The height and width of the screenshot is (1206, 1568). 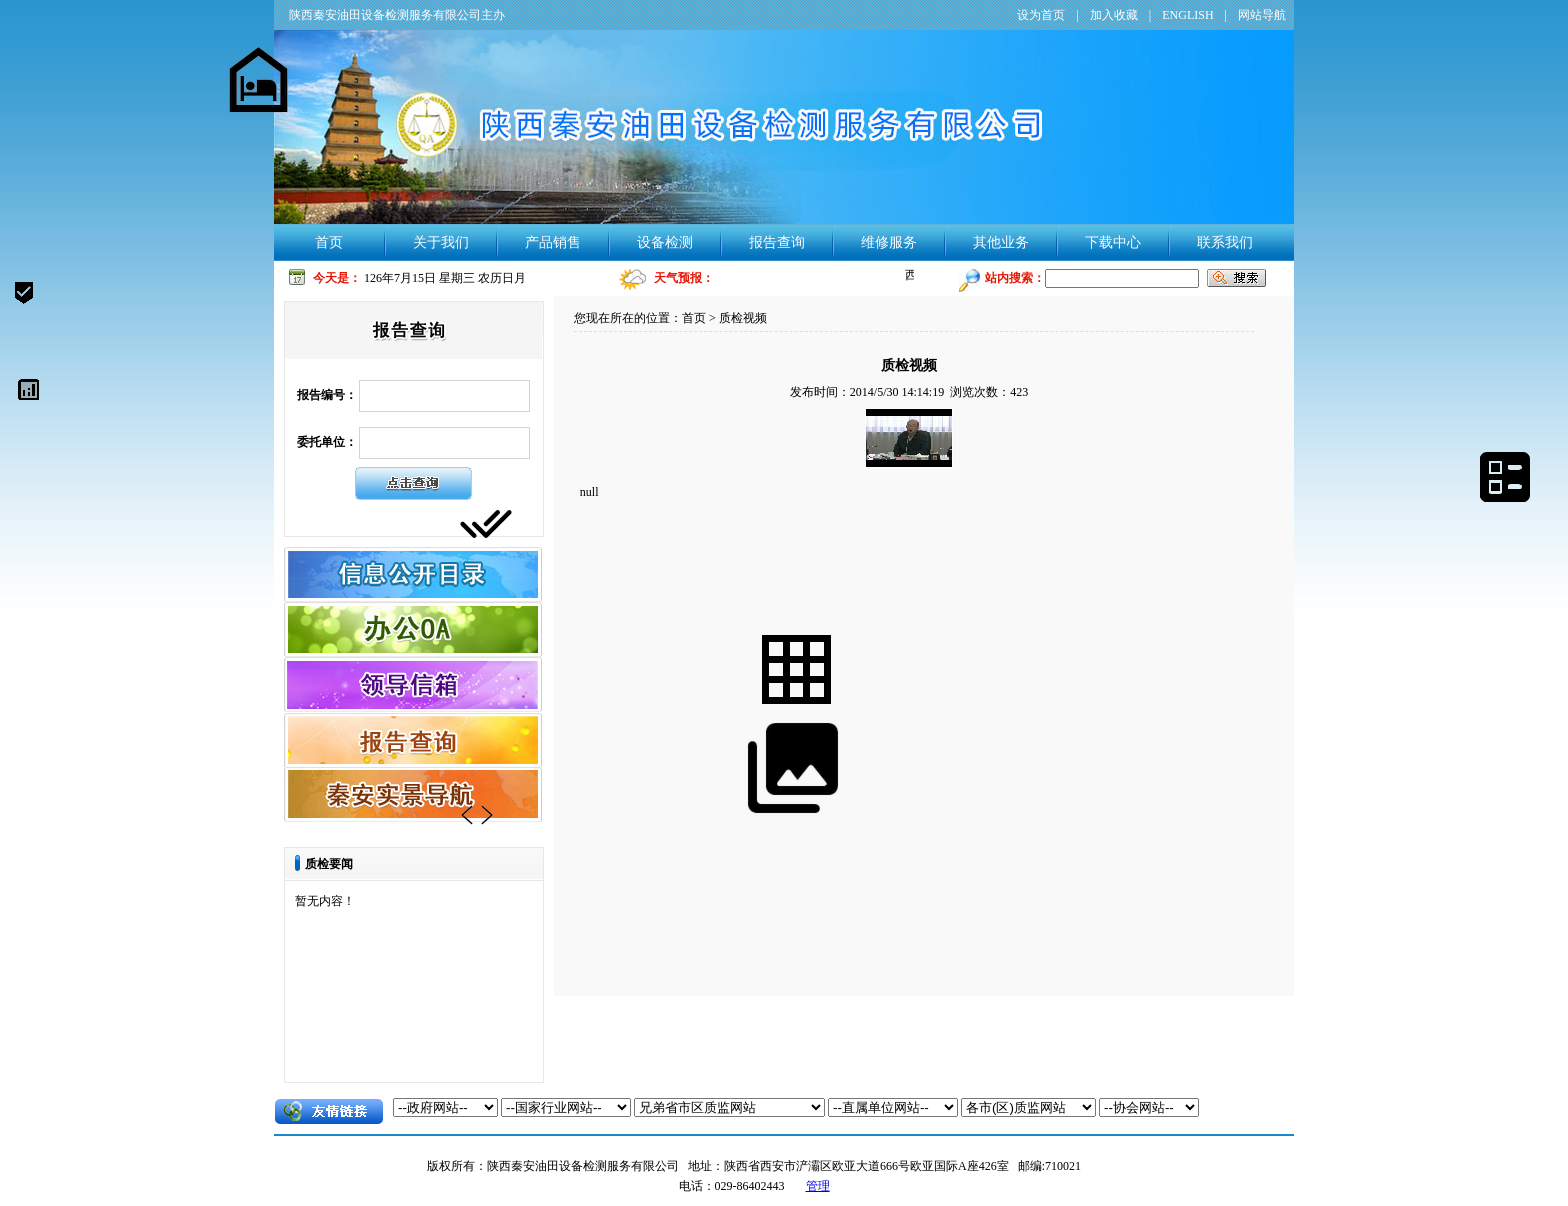 What do you see at coordinates (477, 815) in the screenshot?
I see `view or edit source code` at bounding box center [477, 815].